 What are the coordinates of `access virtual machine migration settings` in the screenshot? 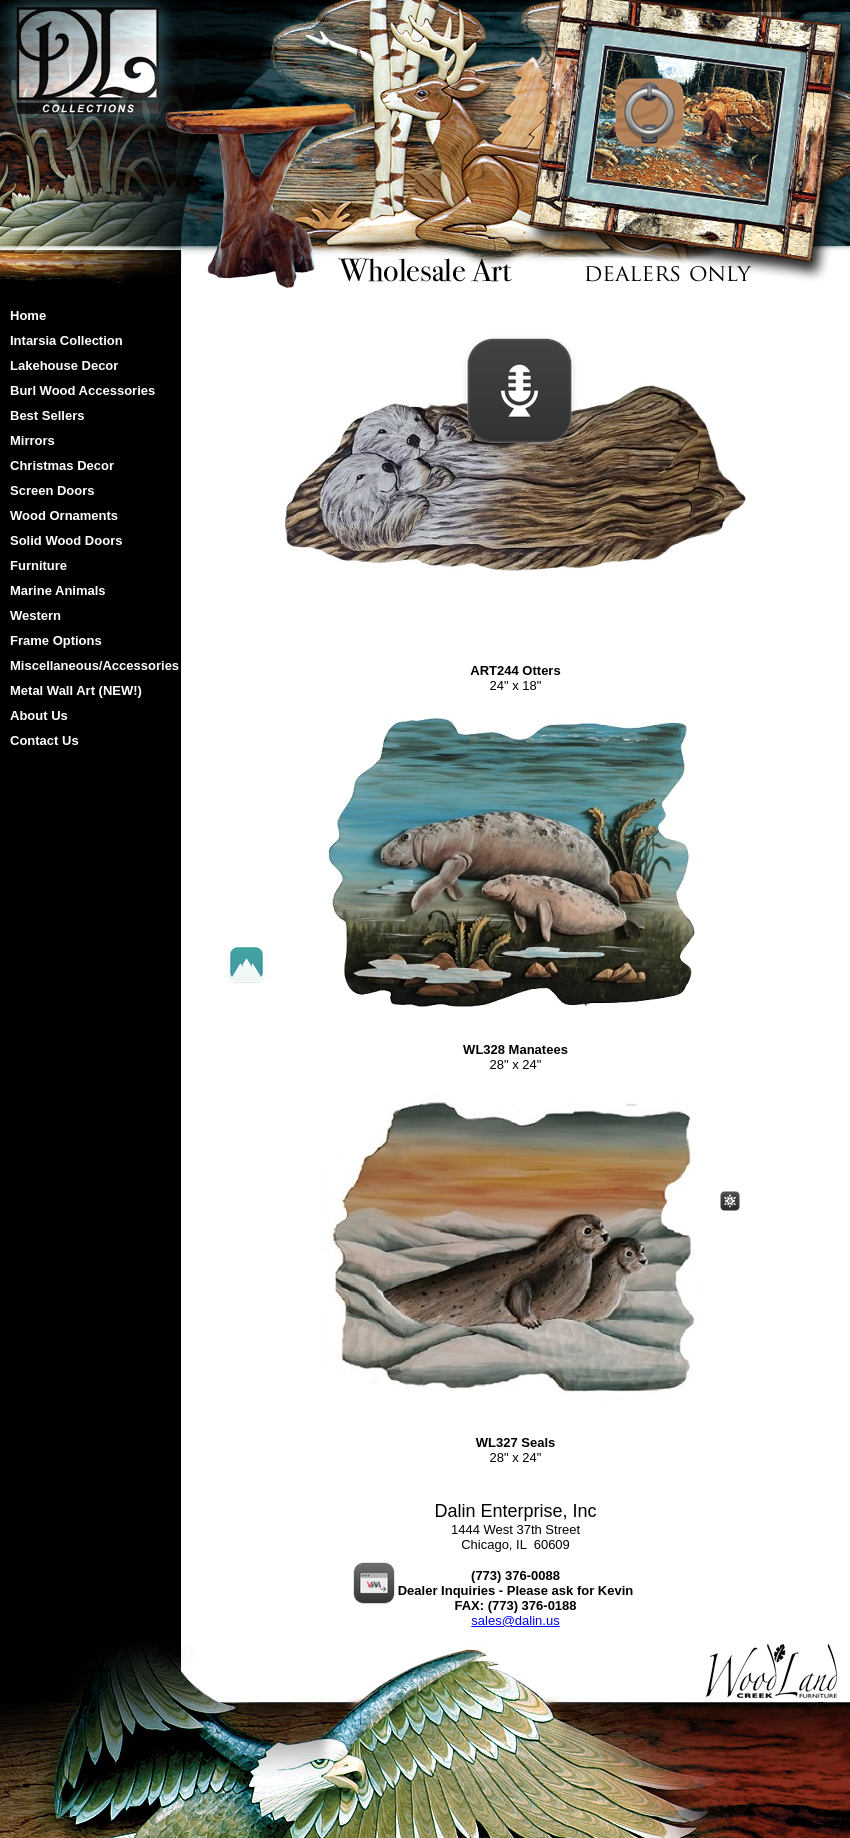 It's located at (374, 1583).